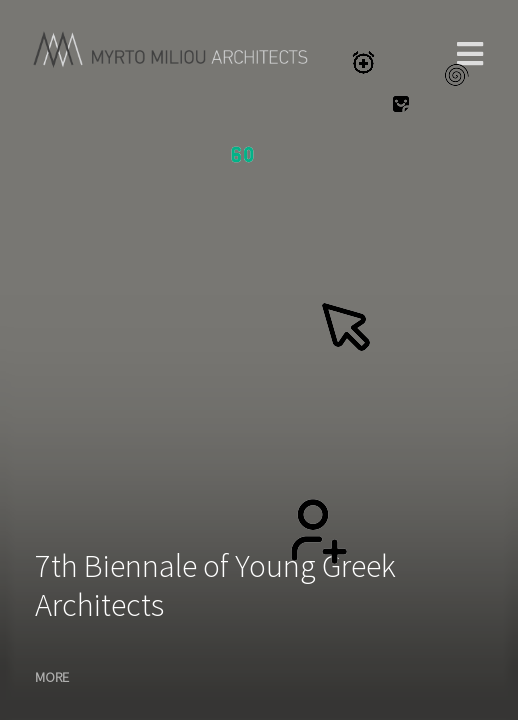 This screenshot has height=720, width=518. I want to click on cursor or mouse pointer indicator, so click(346, 327).